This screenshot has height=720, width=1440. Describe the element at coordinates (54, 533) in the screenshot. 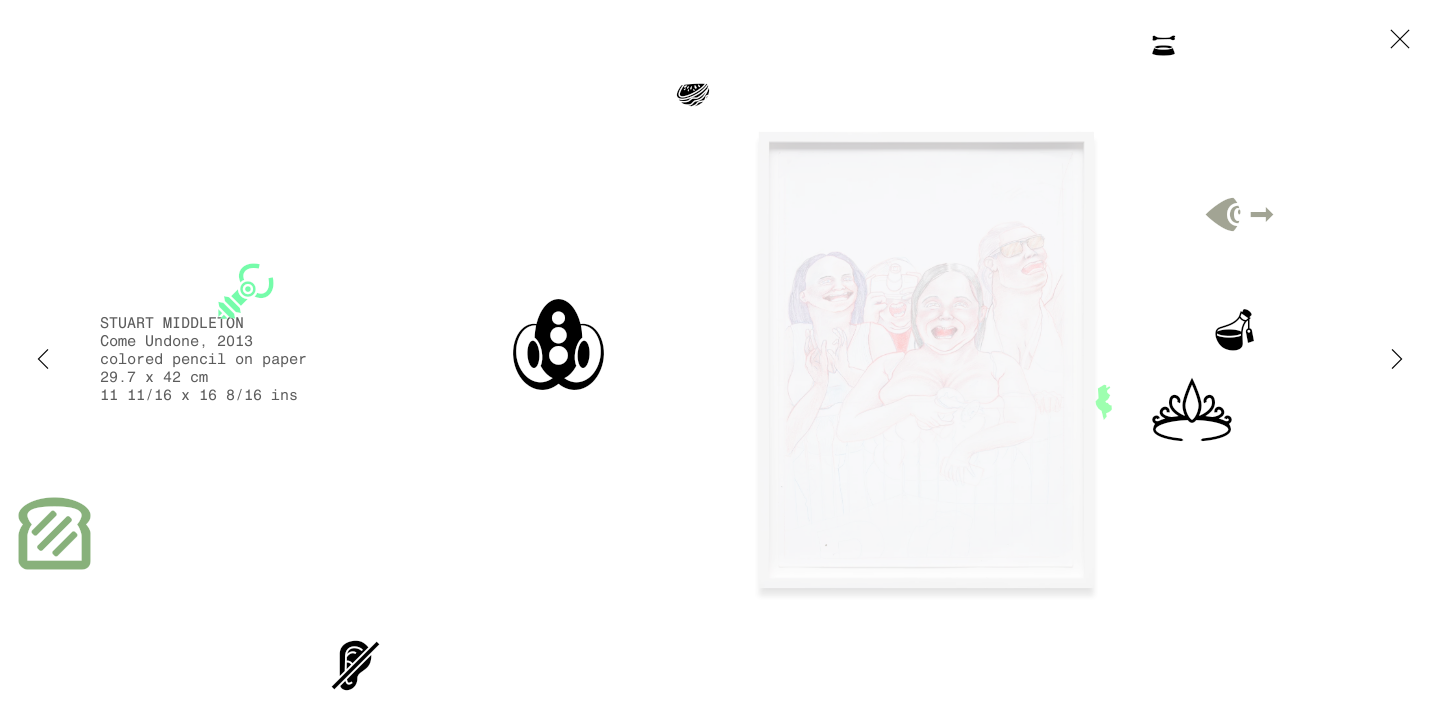

I see `toast or burn food item in a cooking game` at that location.